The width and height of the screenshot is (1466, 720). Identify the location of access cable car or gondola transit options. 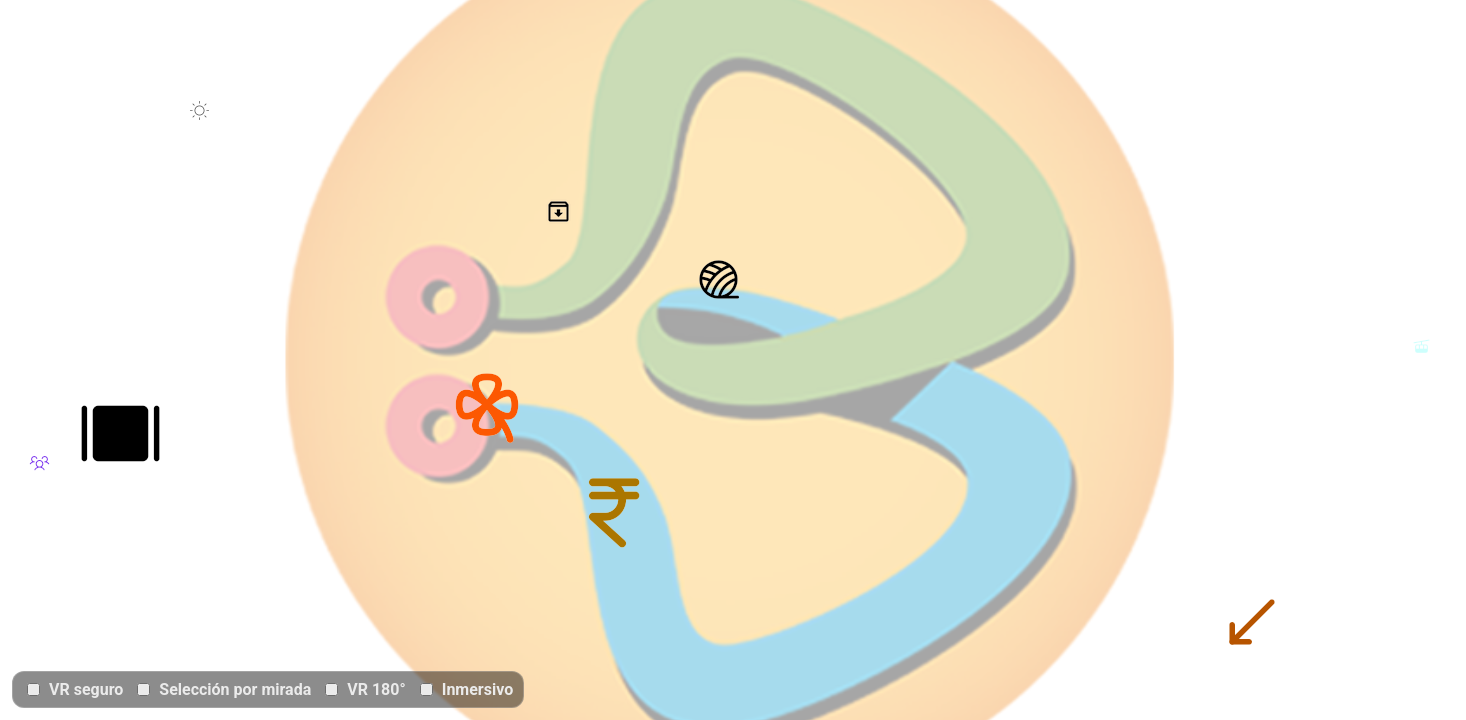
(1421, 346).